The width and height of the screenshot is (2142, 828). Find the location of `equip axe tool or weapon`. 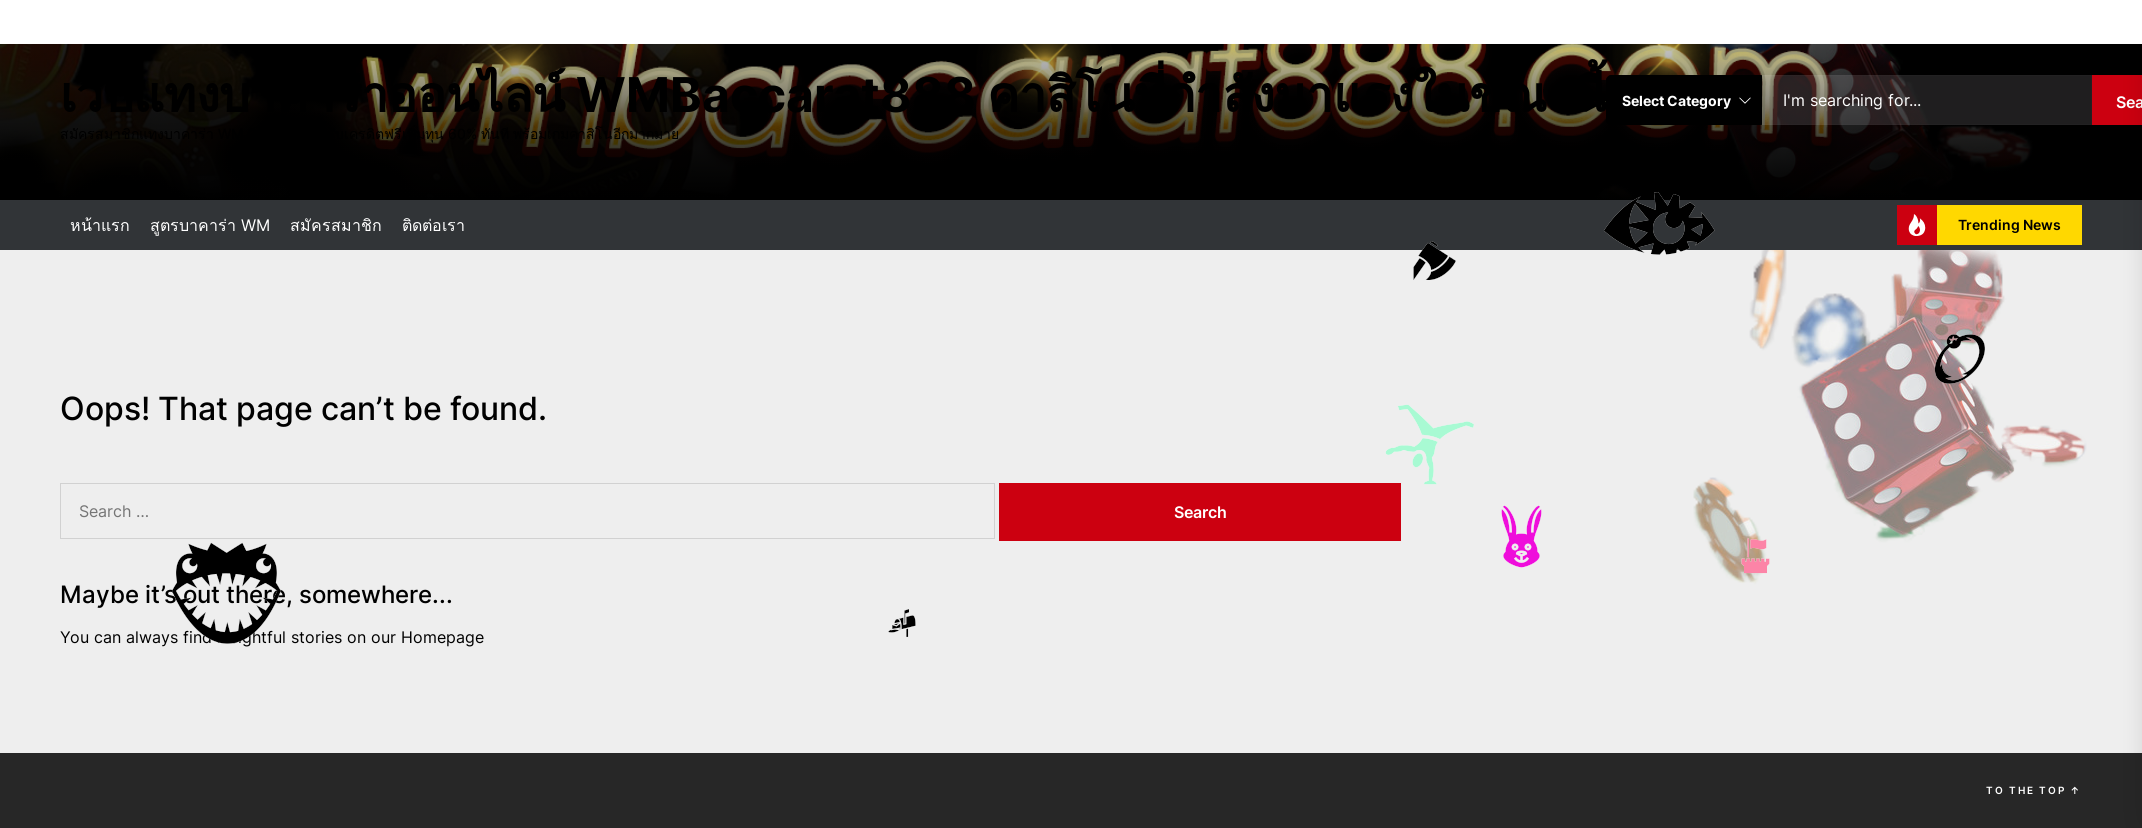

equip axe tool or weapon is located at coordinates (1435, 262).